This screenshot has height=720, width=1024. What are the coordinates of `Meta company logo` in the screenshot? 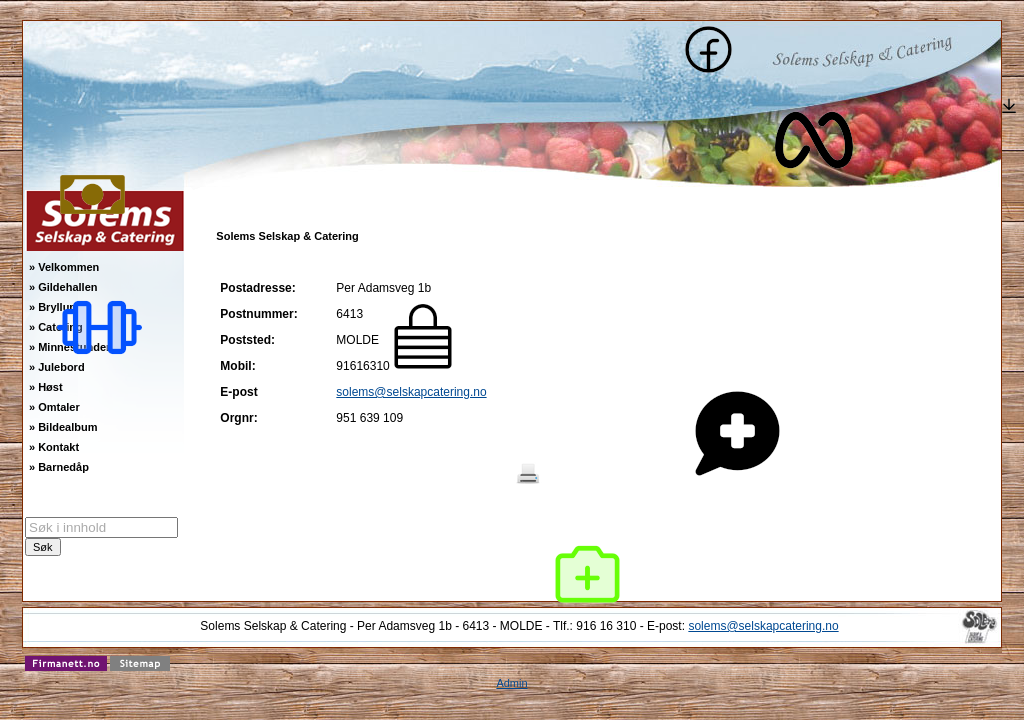 It's located at (814, 140).